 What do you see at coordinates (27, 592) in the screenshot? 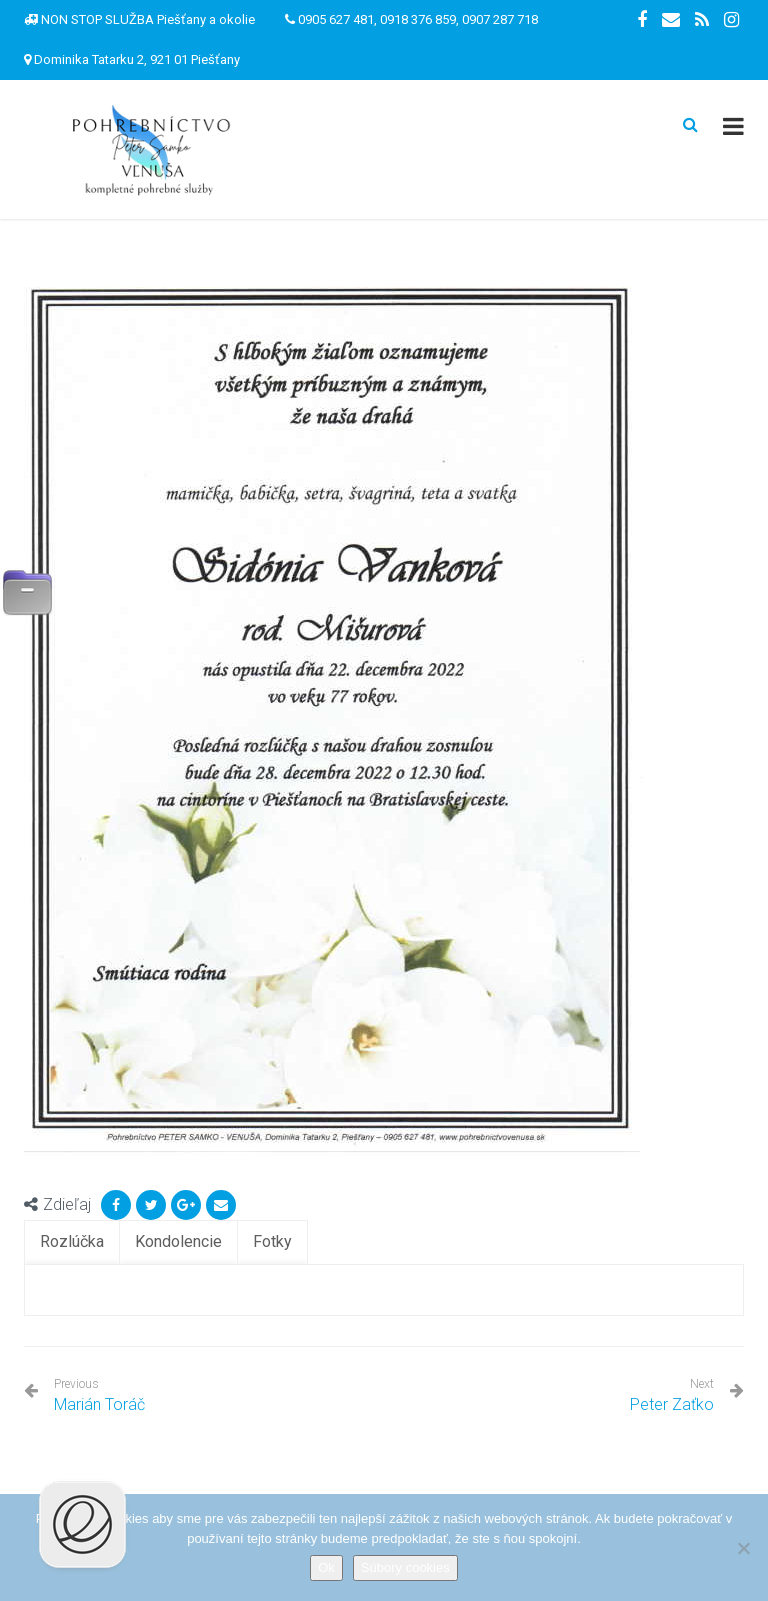
I see `open the nautilus file manager` at bounding box center [27, 592].